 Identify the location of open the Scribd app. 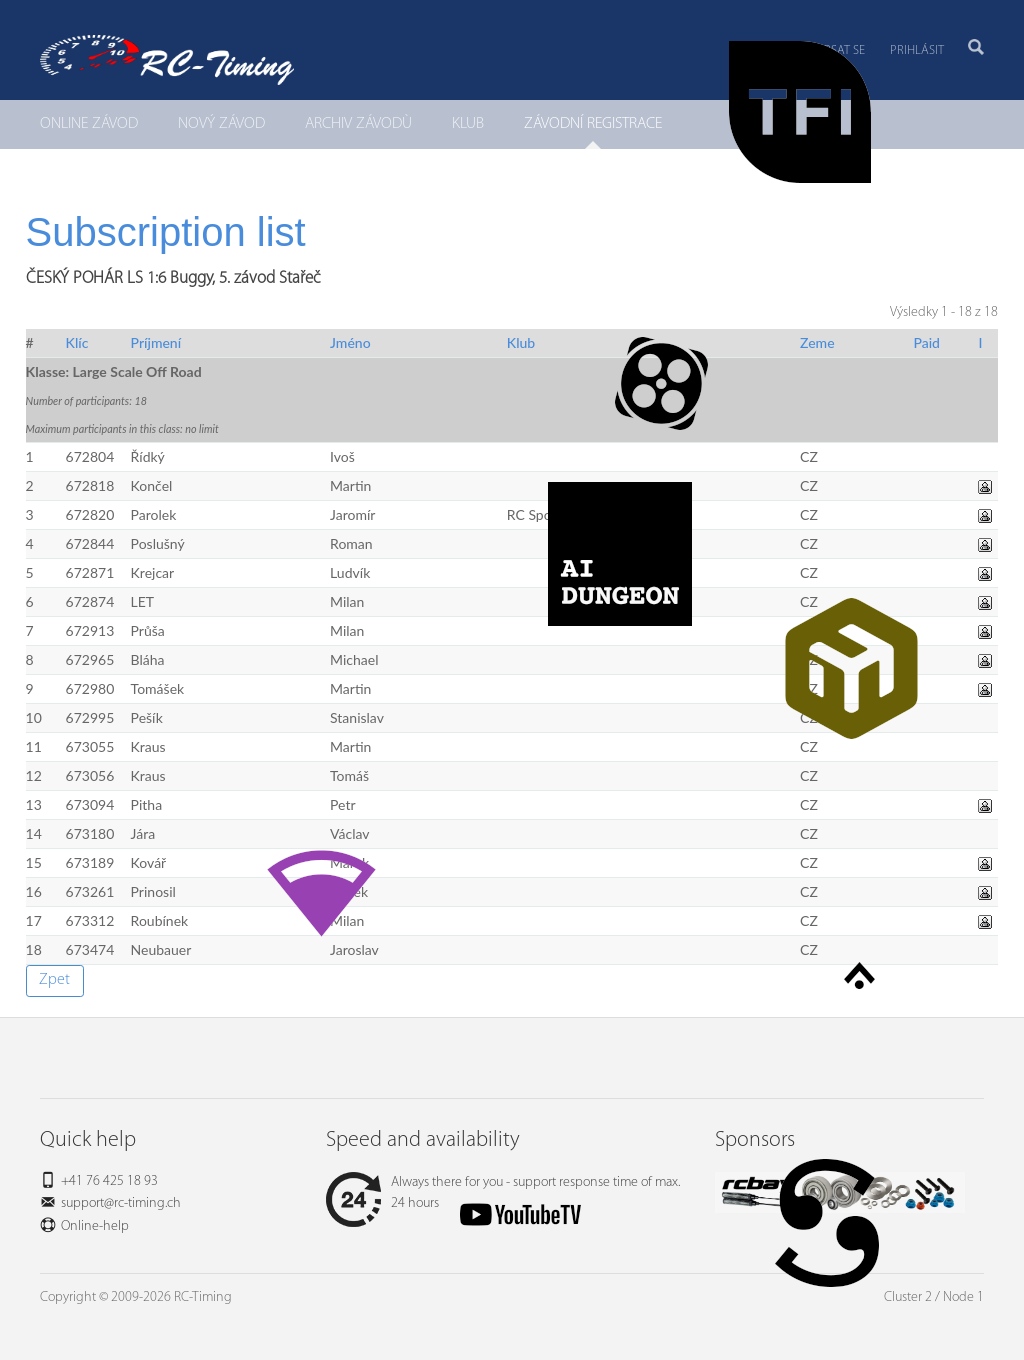
(827, 1223).